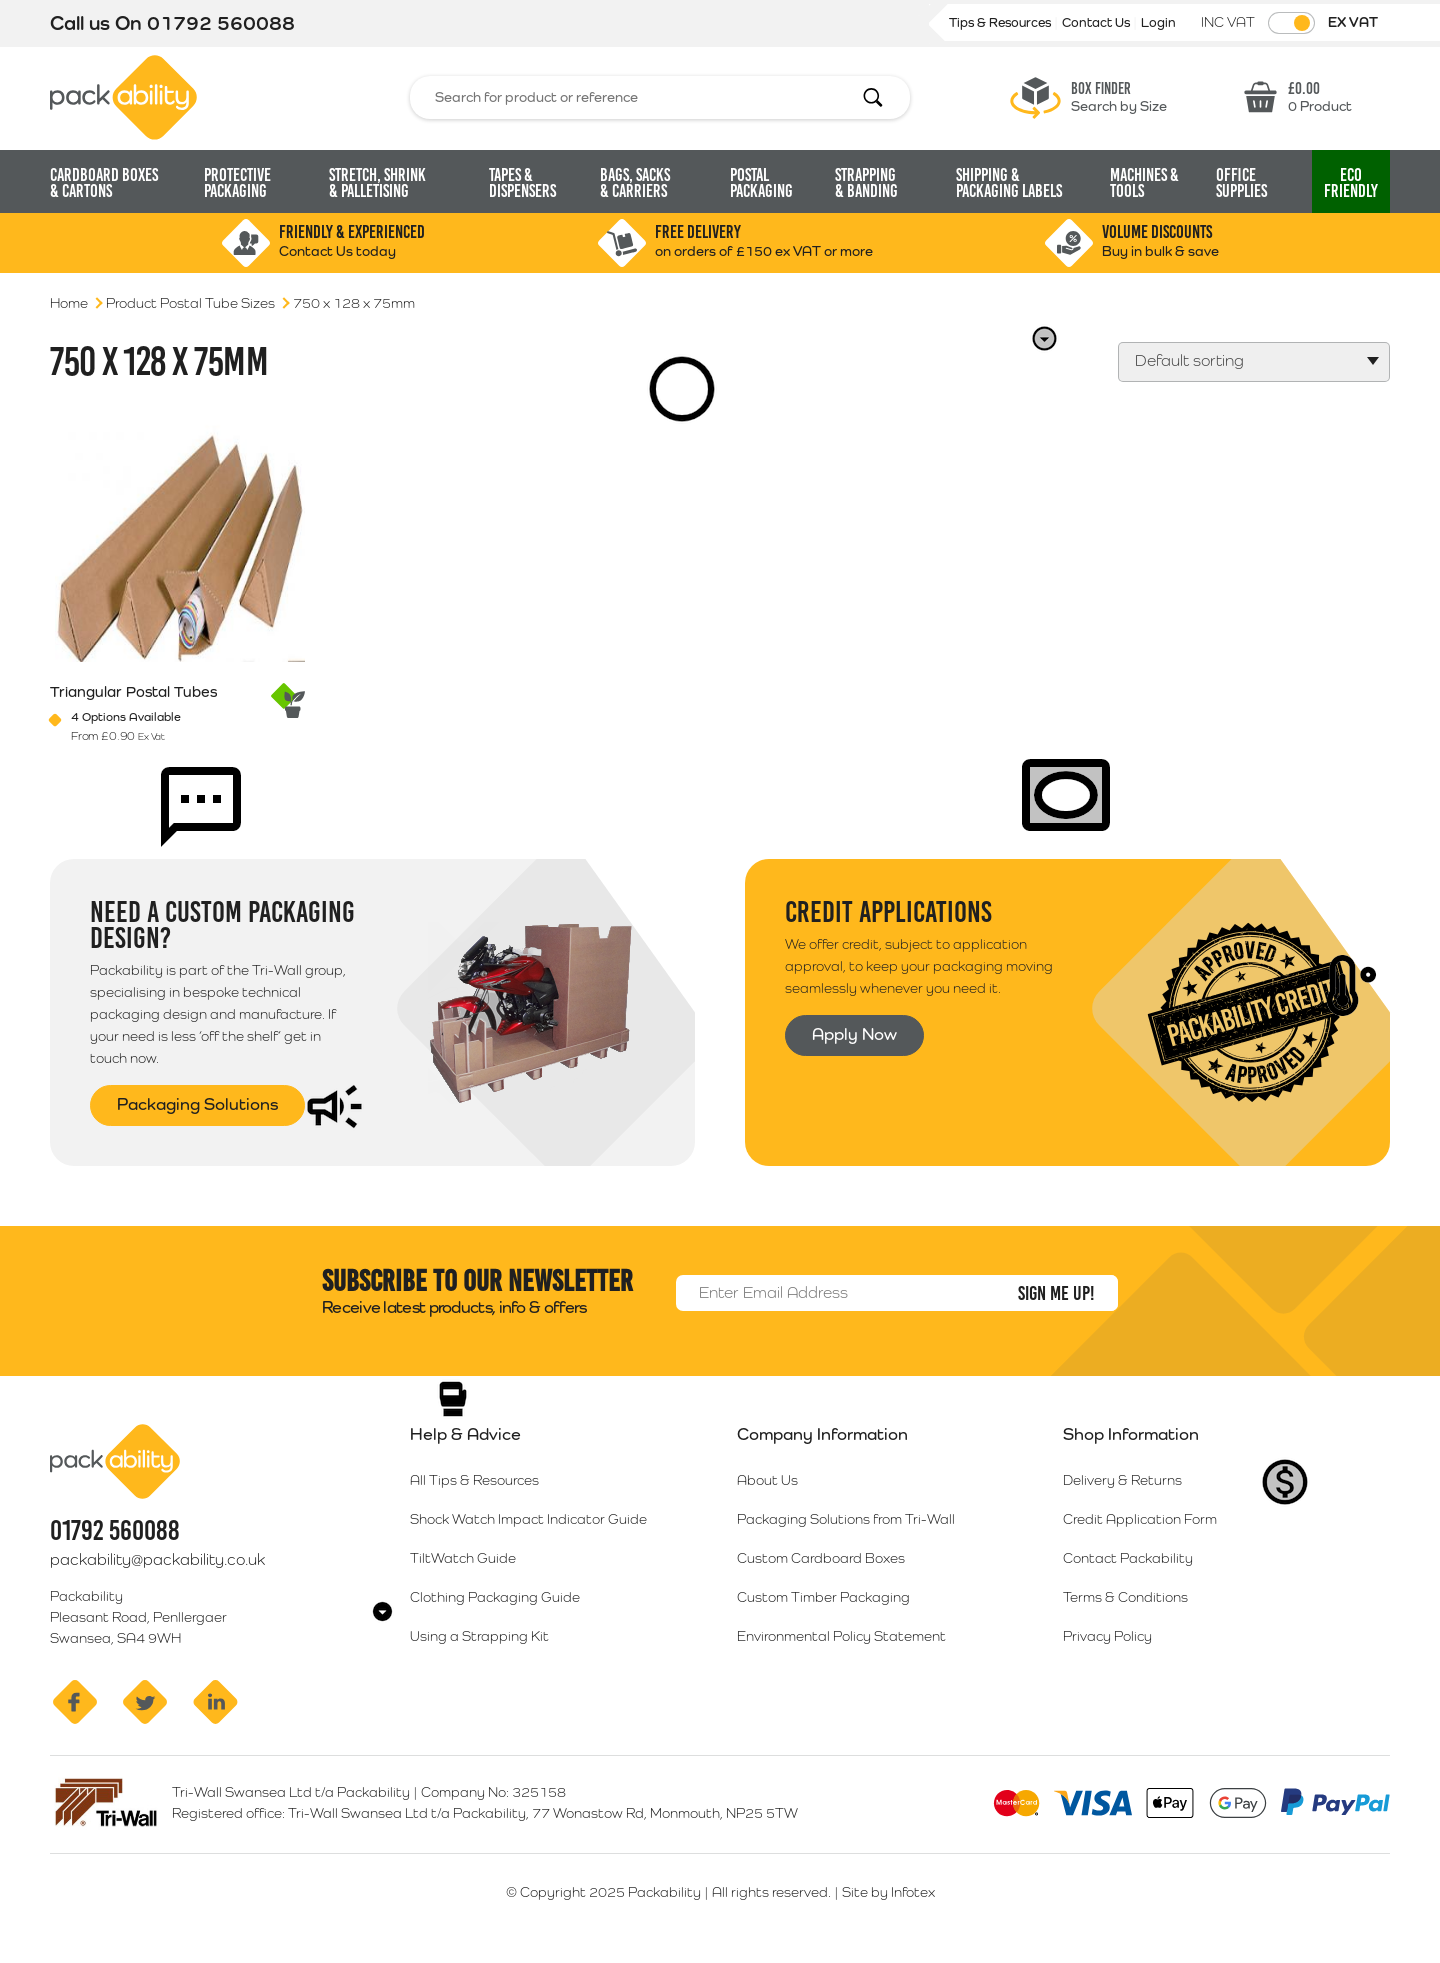 The width and height of the screenshot is (1440, 1963). What do you see at coordinates (1066, 795) in the screenshot?
I see `apply vignette effect to photo` at bounding box center [1066, 795].